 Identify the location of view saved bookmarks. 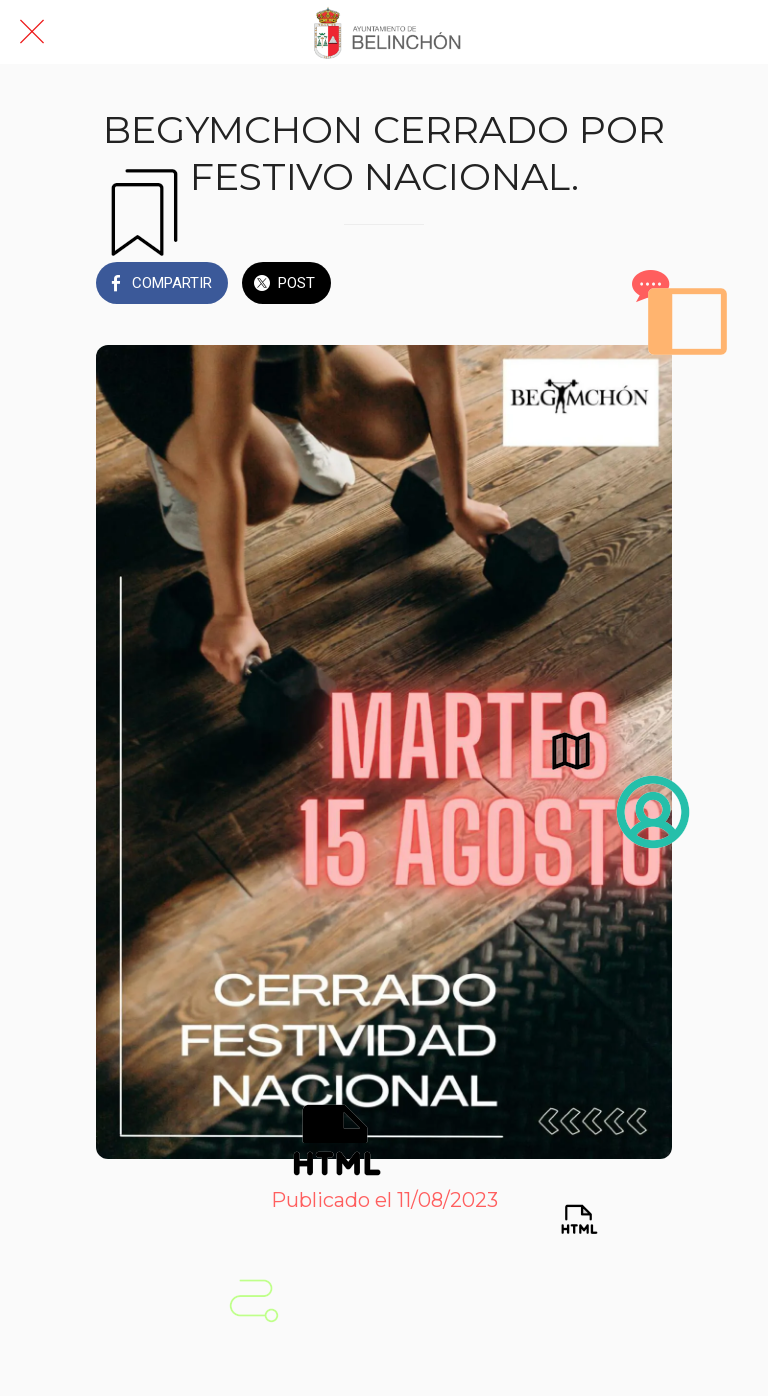
(144, 212).